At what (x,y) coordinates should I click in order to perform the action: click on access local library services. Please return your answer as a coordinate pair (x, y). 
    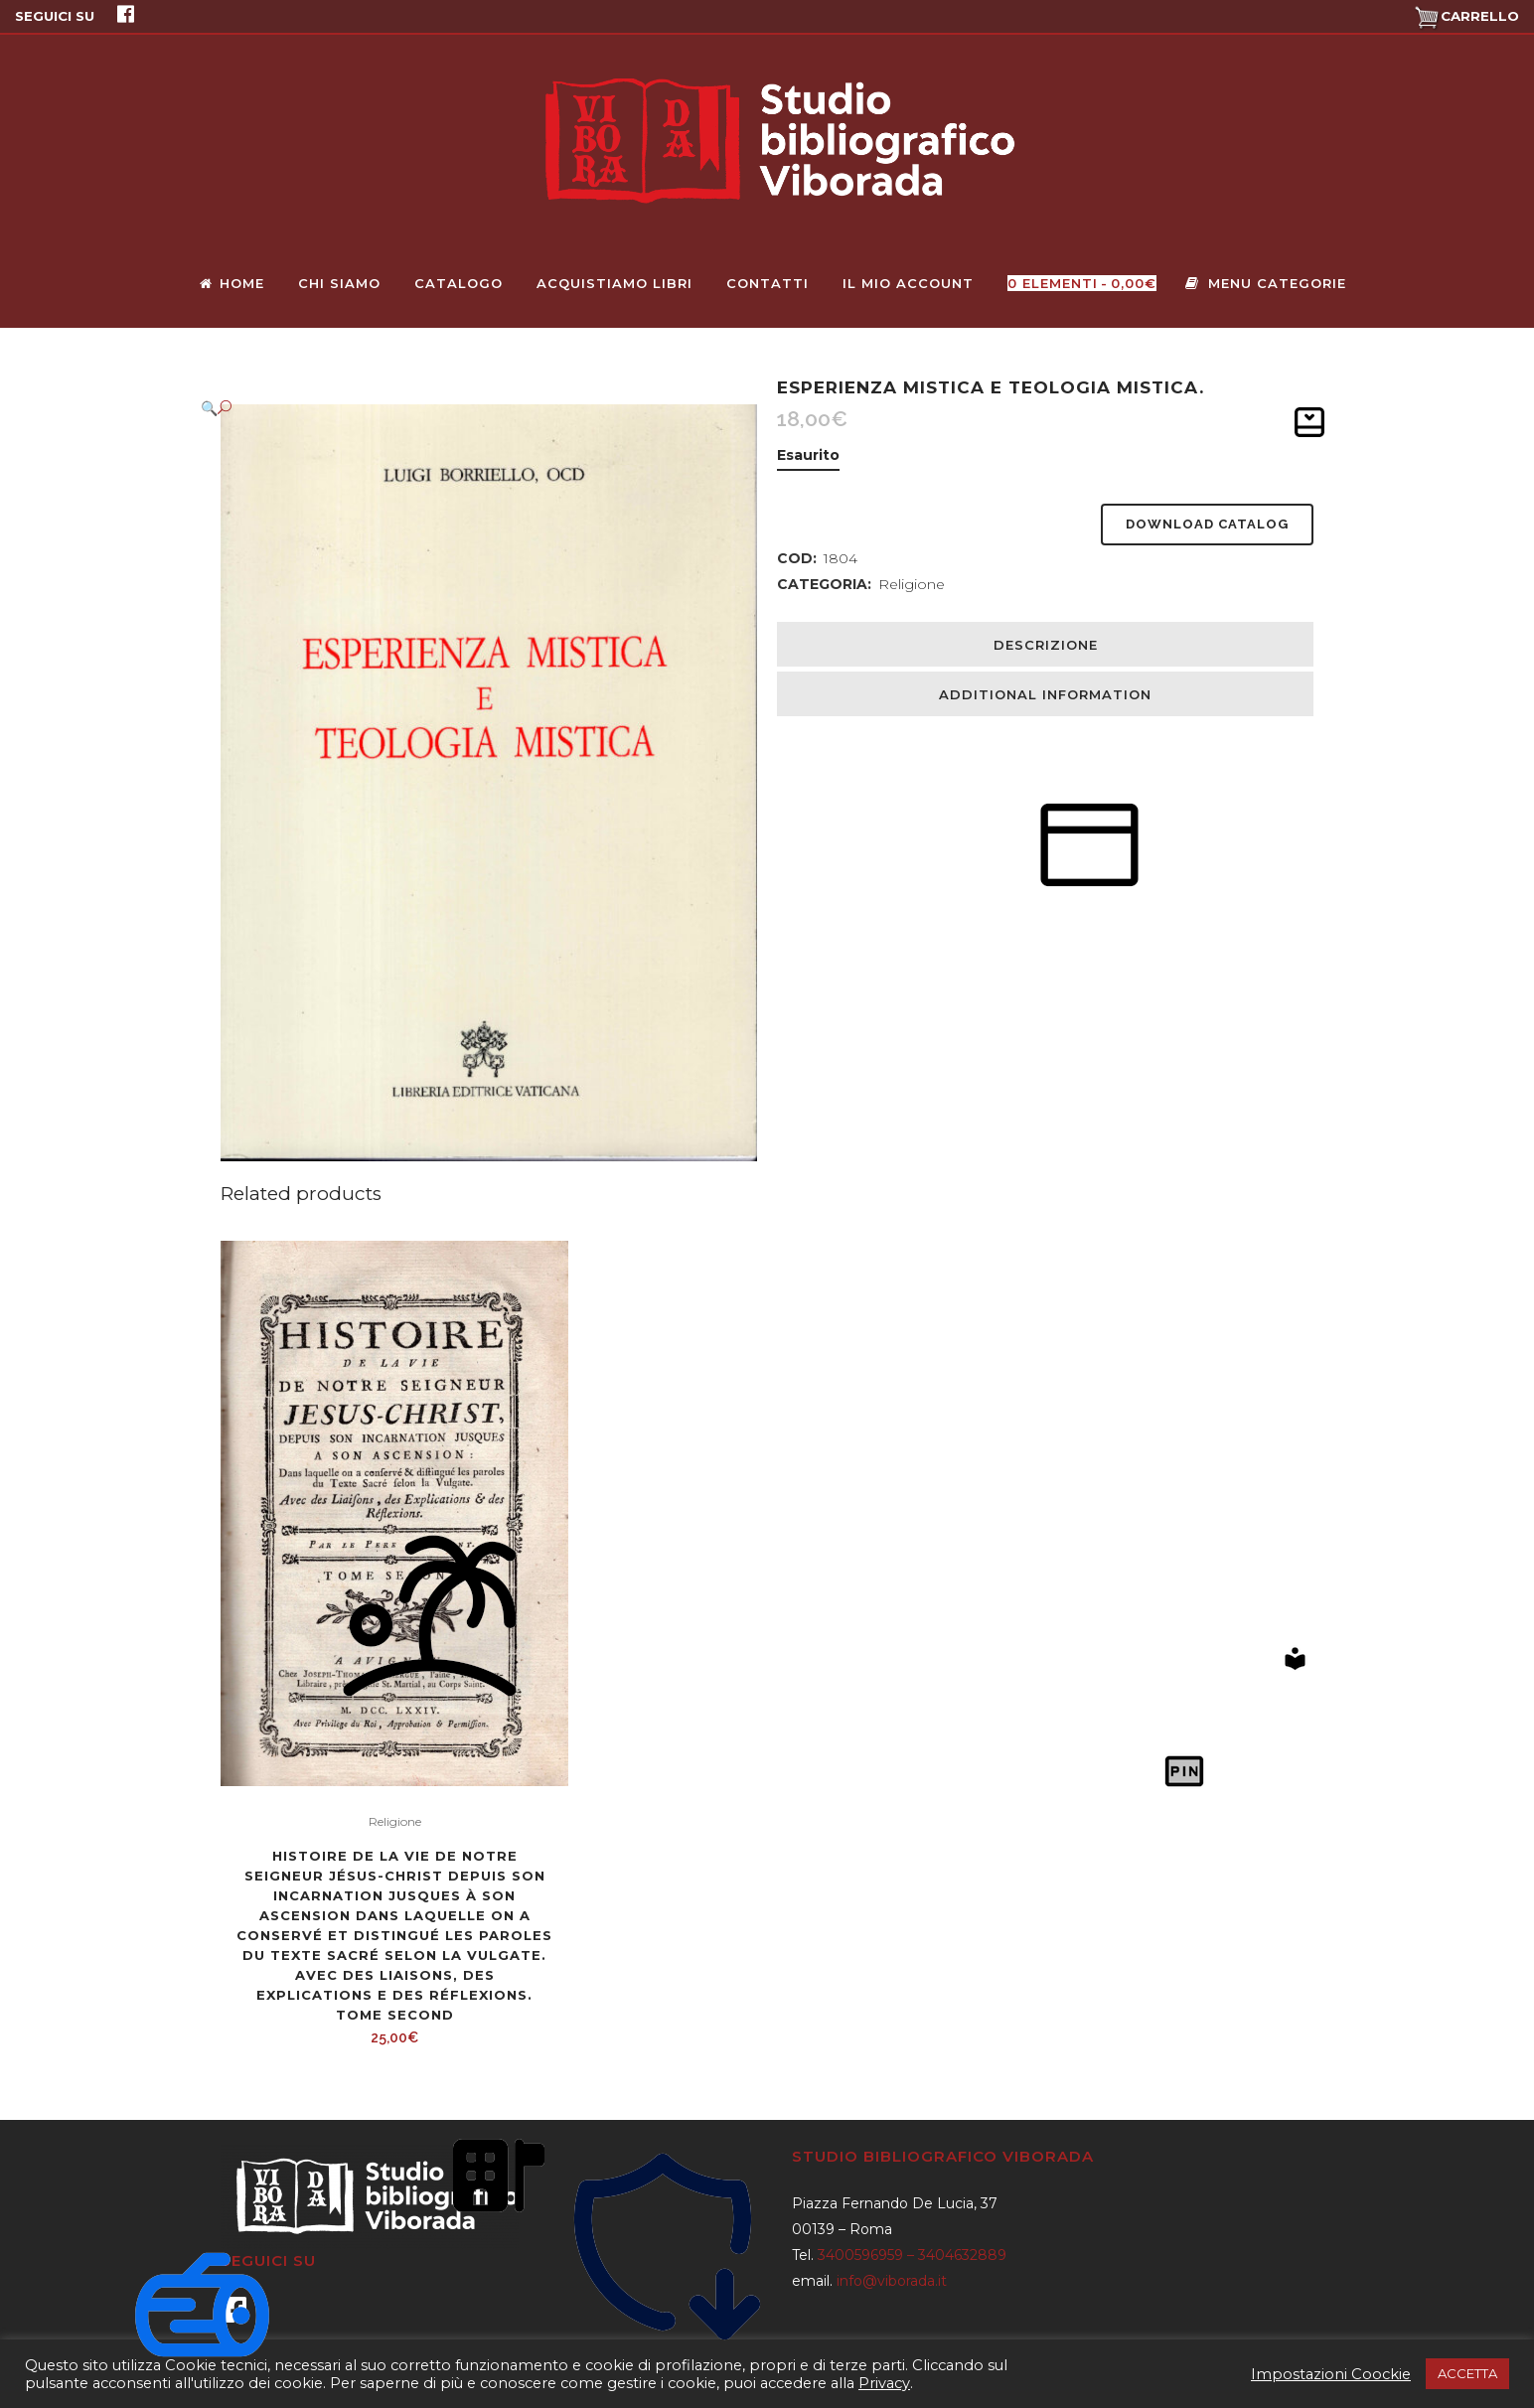
    Looking at the image, I should click on (1295, 1658).